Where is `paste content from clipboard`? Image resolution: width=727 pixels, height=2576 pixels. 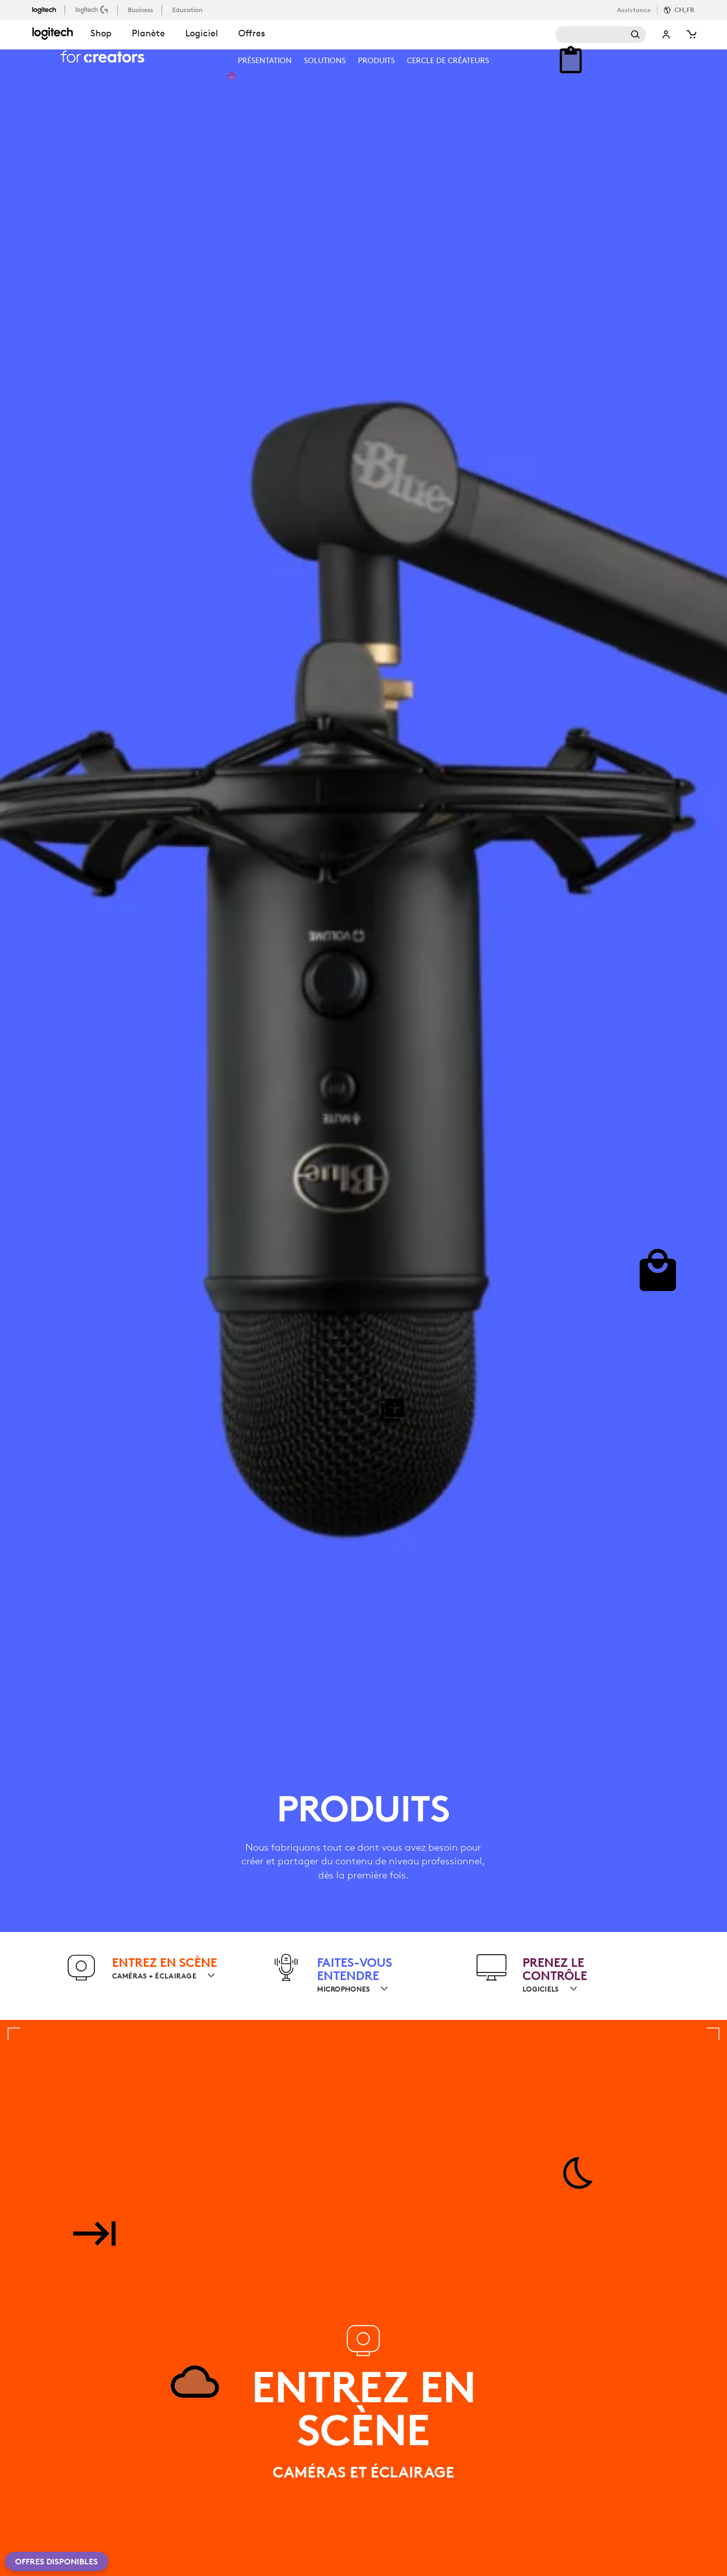 paste content from clipboard is located at coordinates (570, 61).